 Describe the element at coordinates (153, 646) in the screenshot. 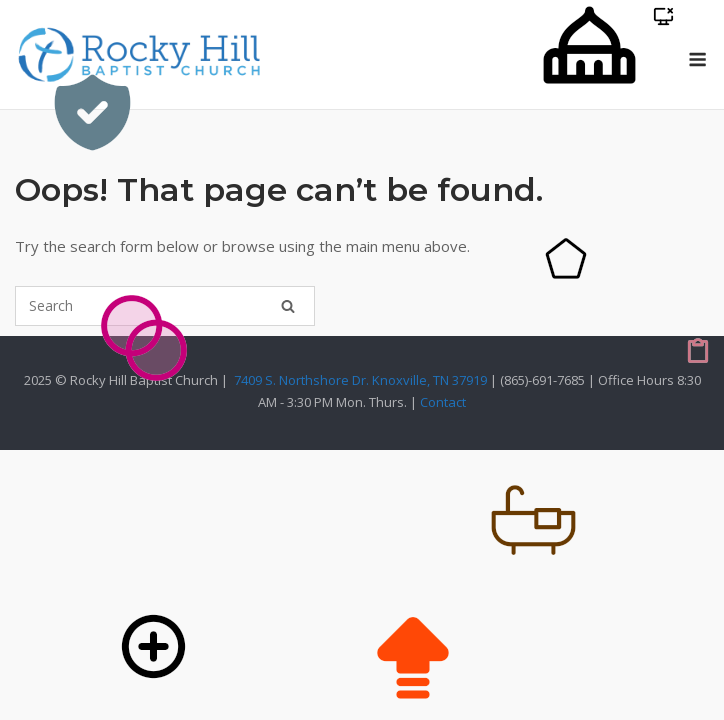

I see `add a new item` at that location.